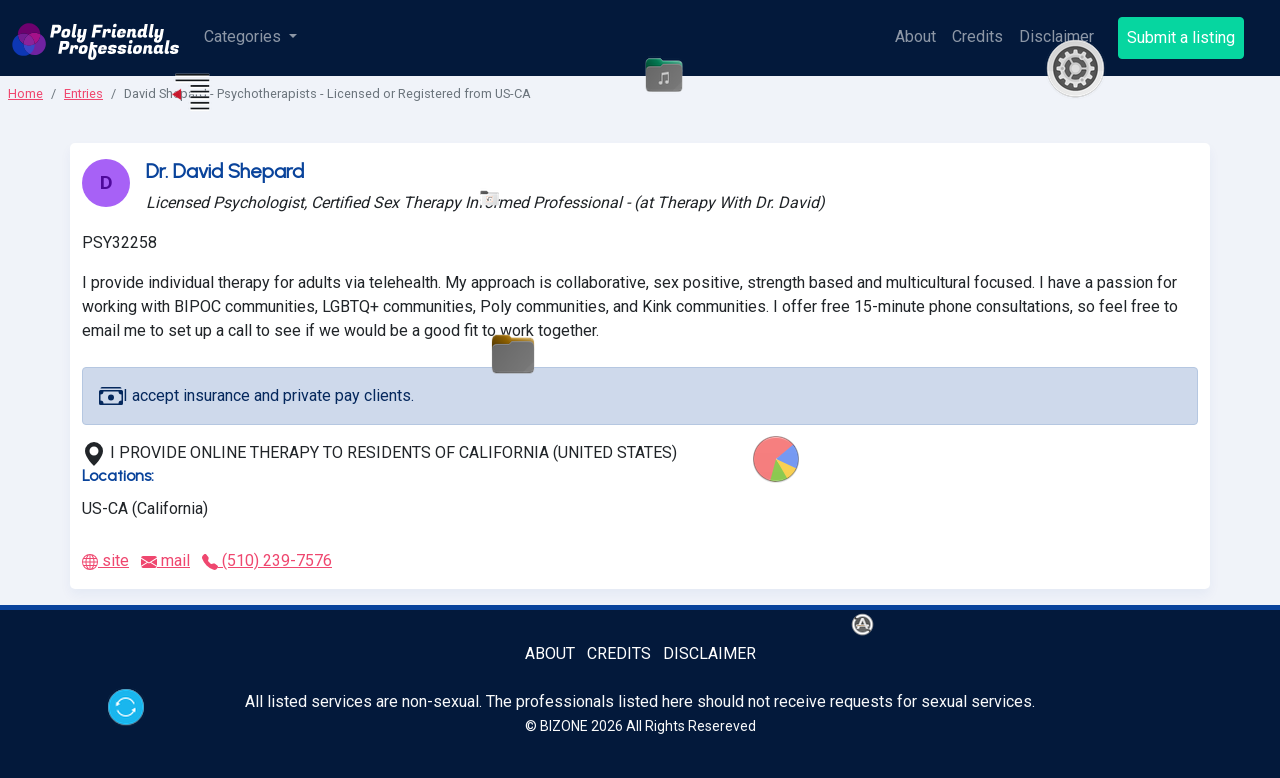 Image resolution: width=1280 pixels, height=778 pixels. What do you see at coordinates (513, 354) in the screenshot?
I see `open a folder to view its contents` at bounding box center [513, 354].